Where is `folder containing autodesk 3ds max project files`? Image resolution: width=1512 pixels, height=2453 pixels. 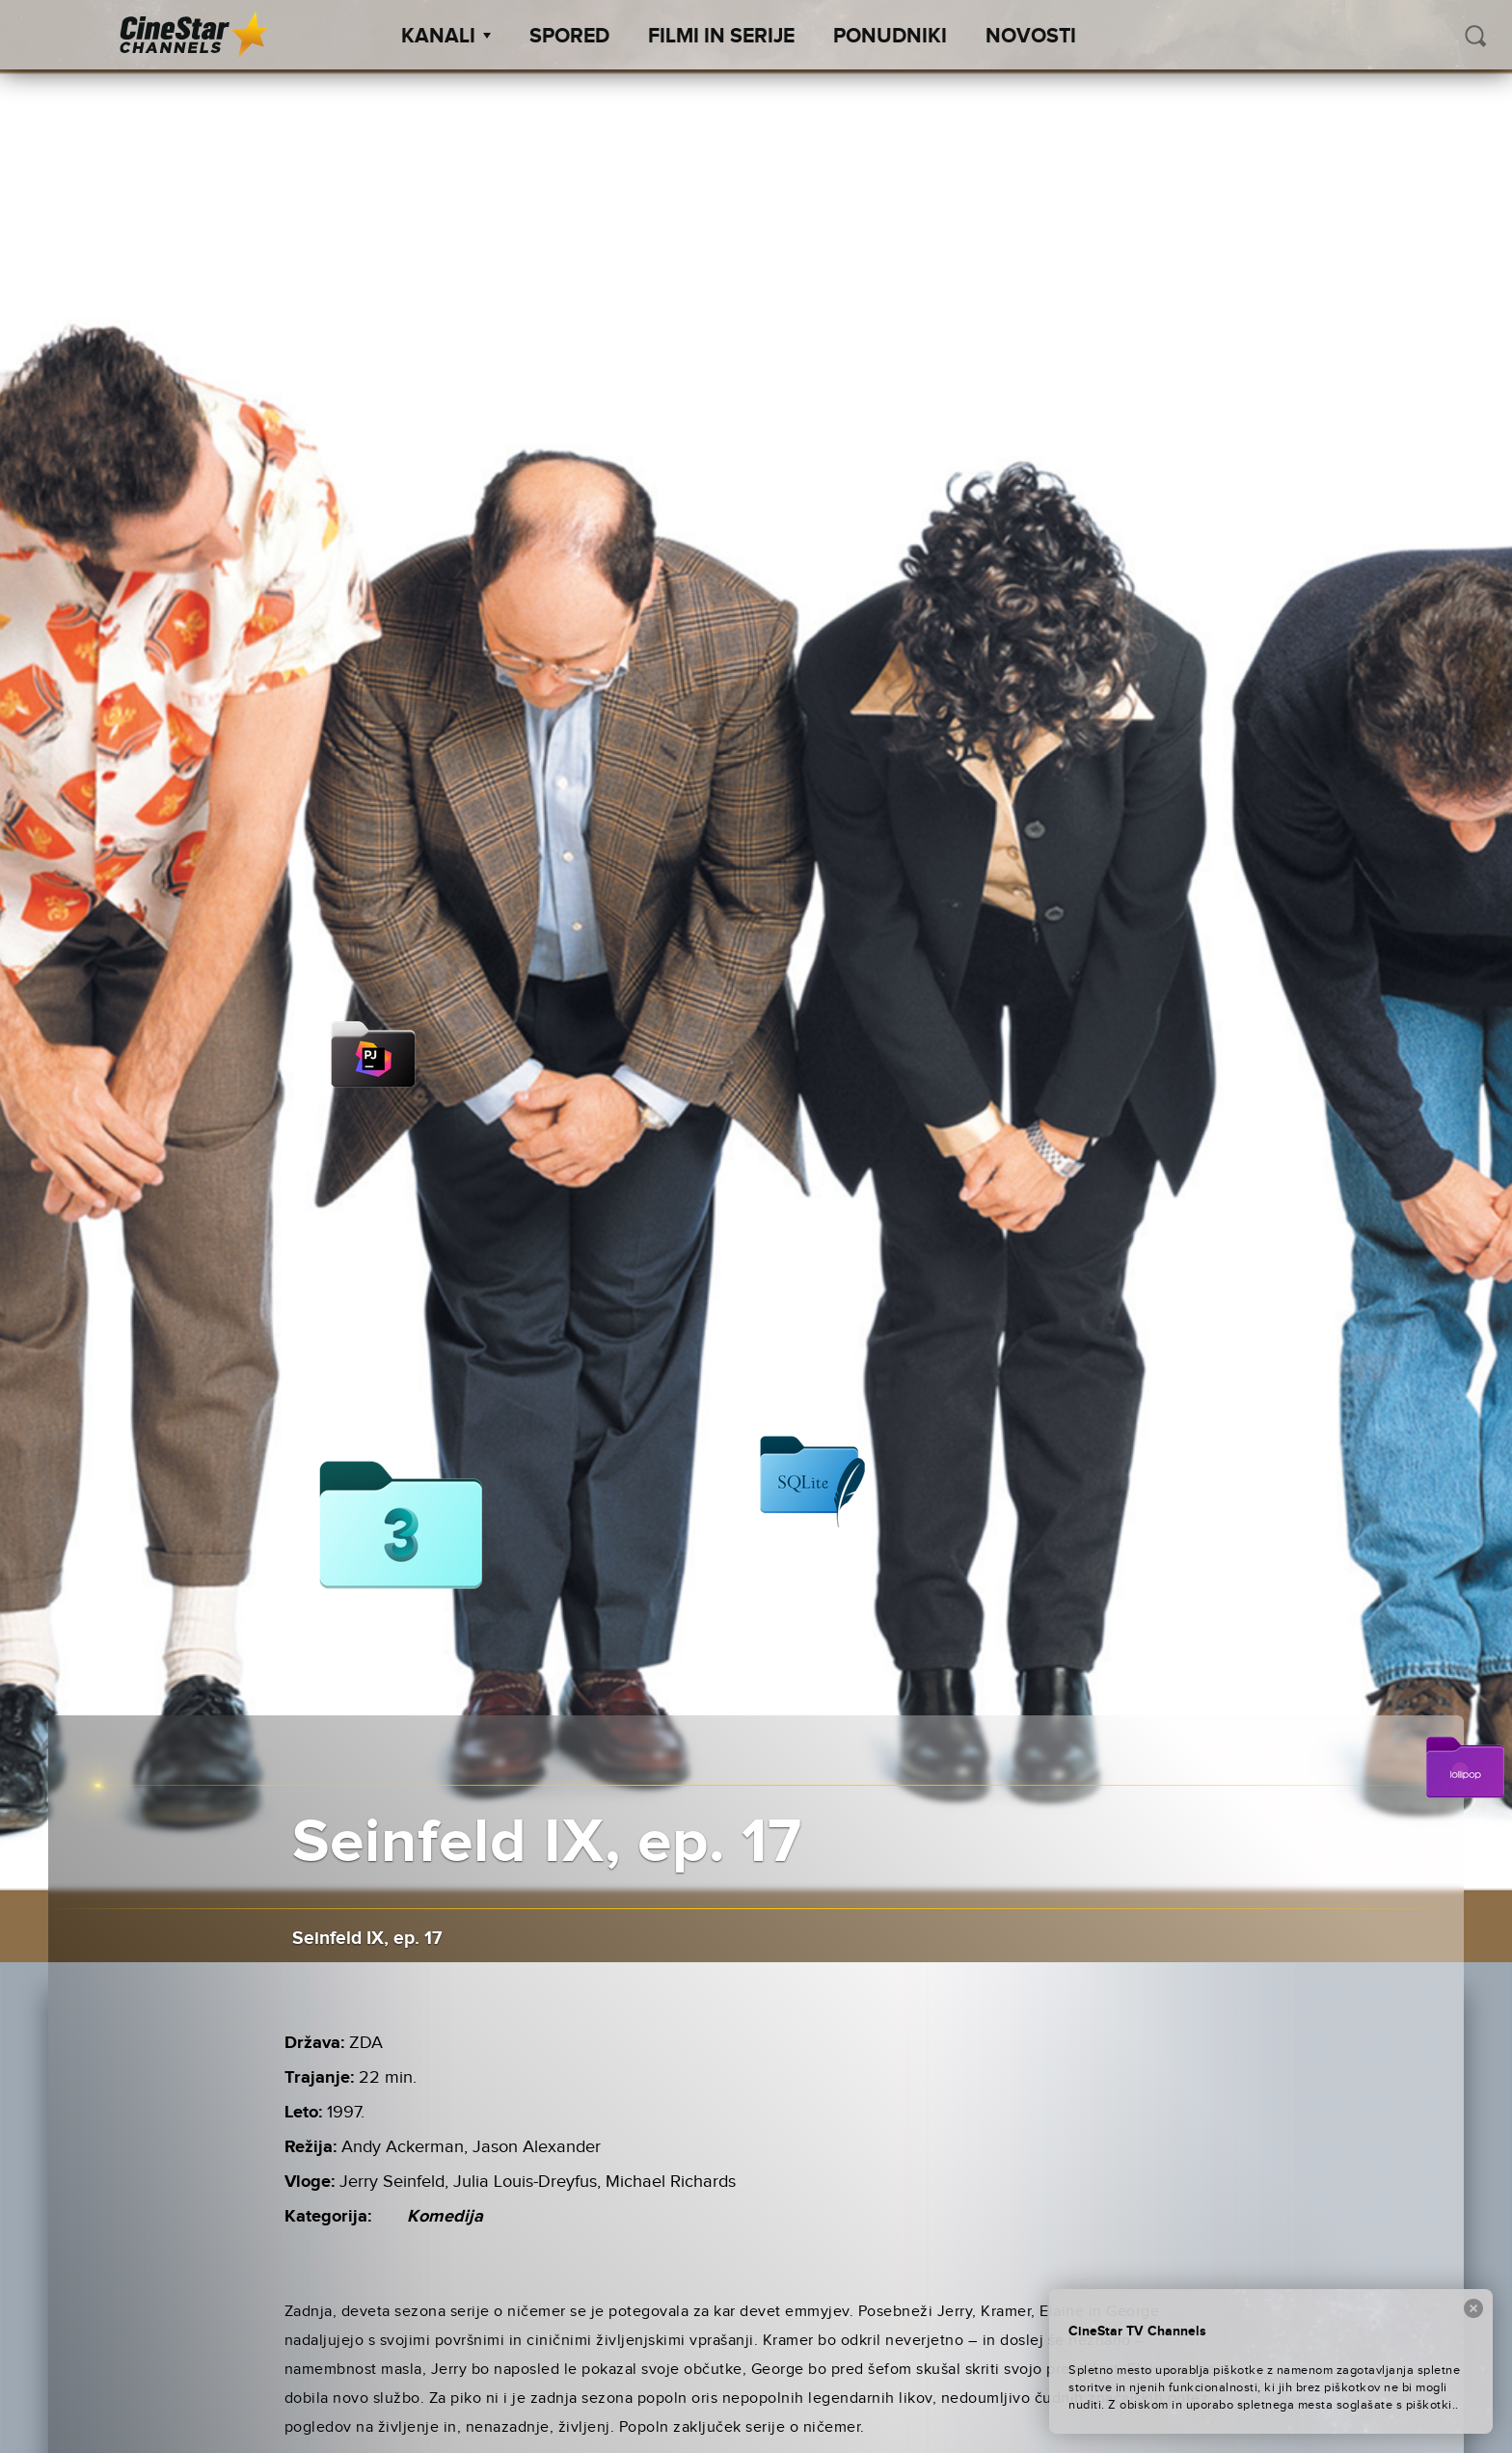 folder containing autodesk 3ds max project files is located at coordinates (400, 1529).